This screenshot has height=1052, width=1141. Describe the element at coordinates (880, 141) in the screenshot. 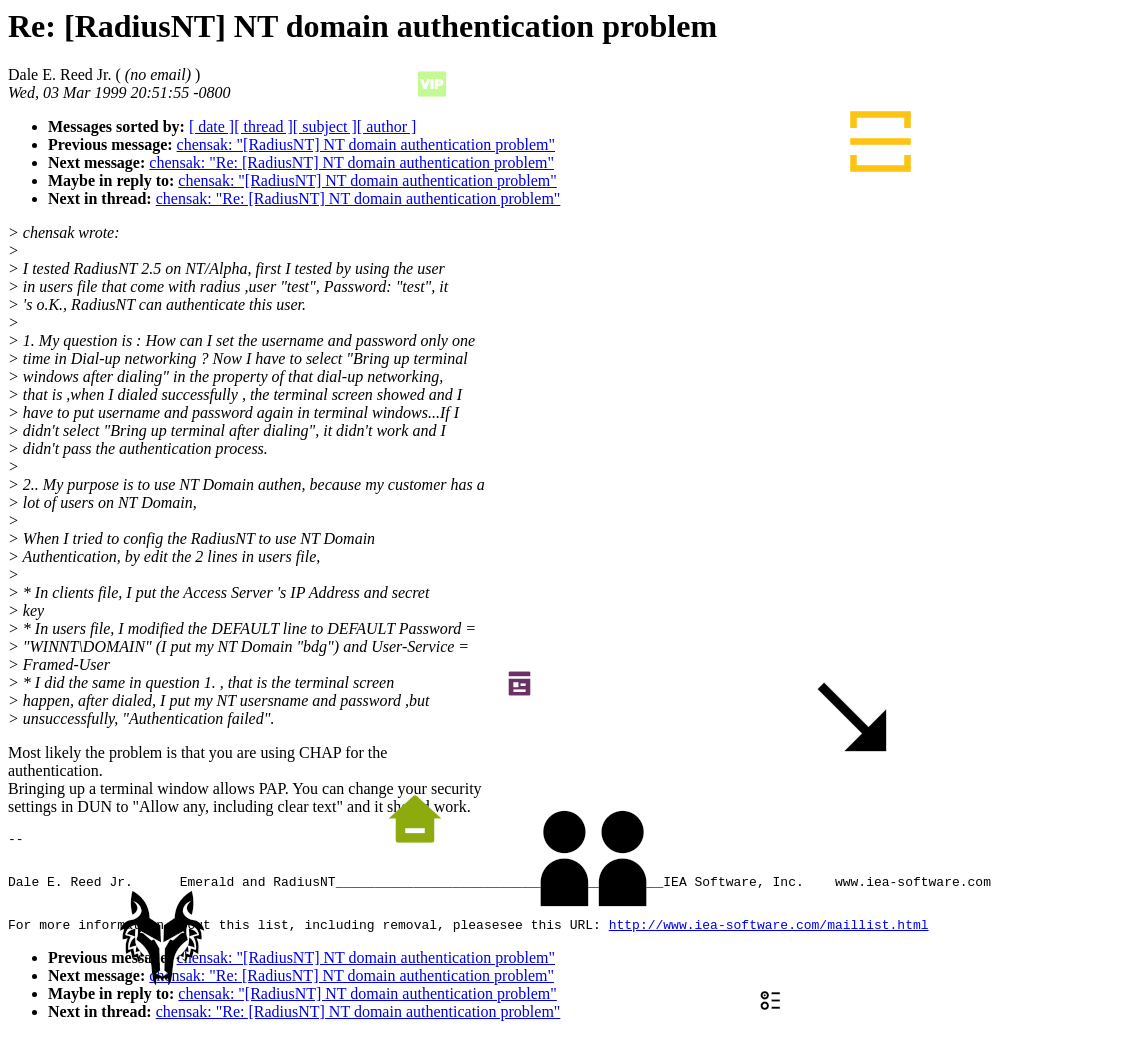

I see `scan a QR code` at that location.